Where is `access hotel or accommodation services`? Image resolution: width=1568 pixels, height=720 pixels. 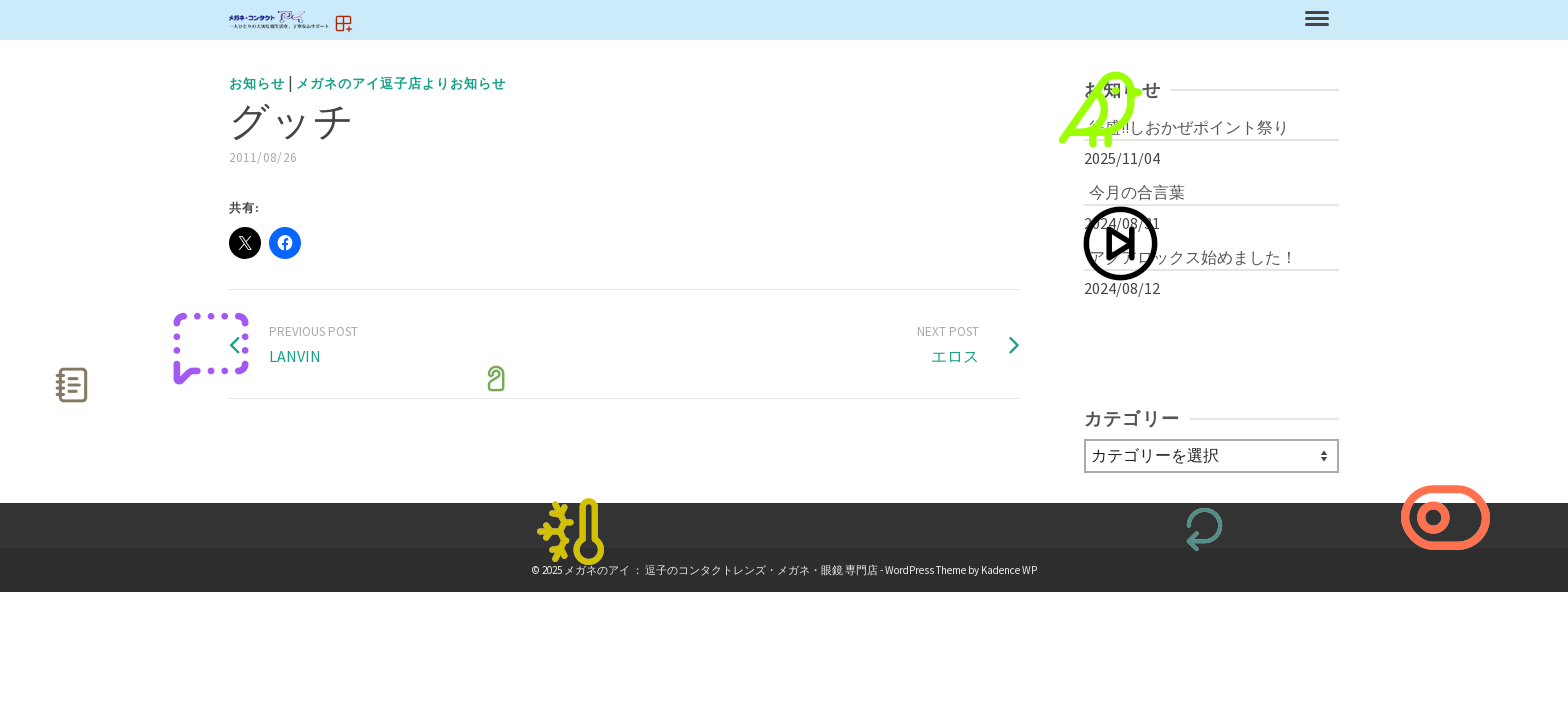 access hotel or accommodation services is located at coordinates (495, 378).